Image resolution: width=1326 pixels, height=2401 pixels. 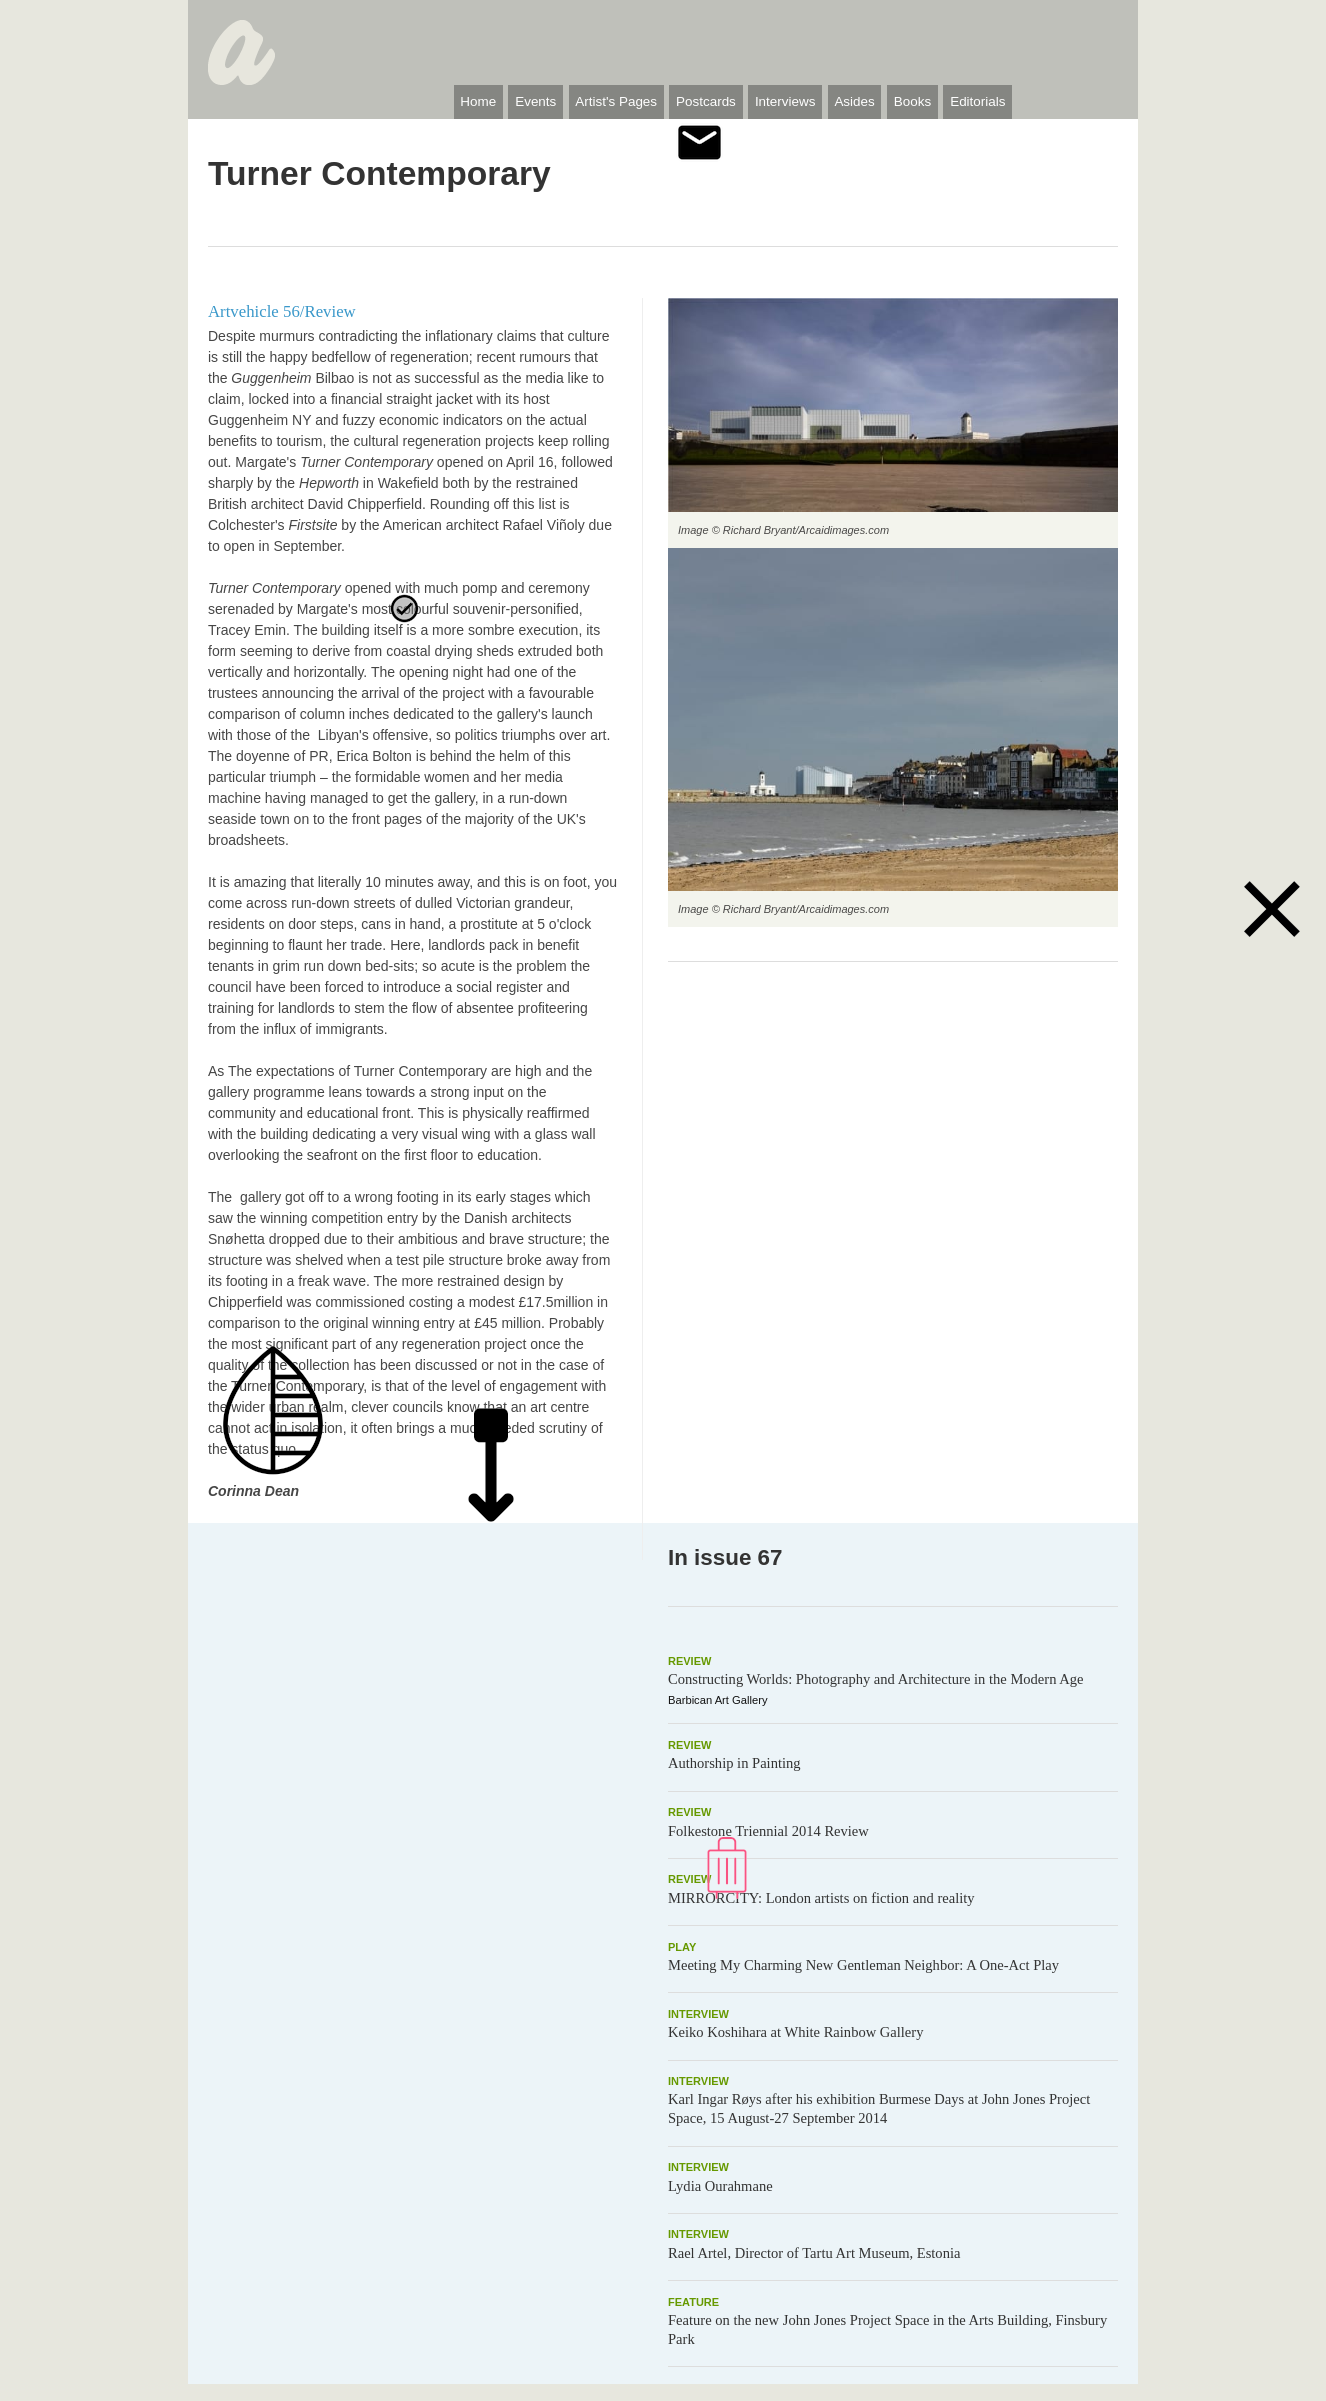 I want to click on download or save content, so click(x=491, y=1465).